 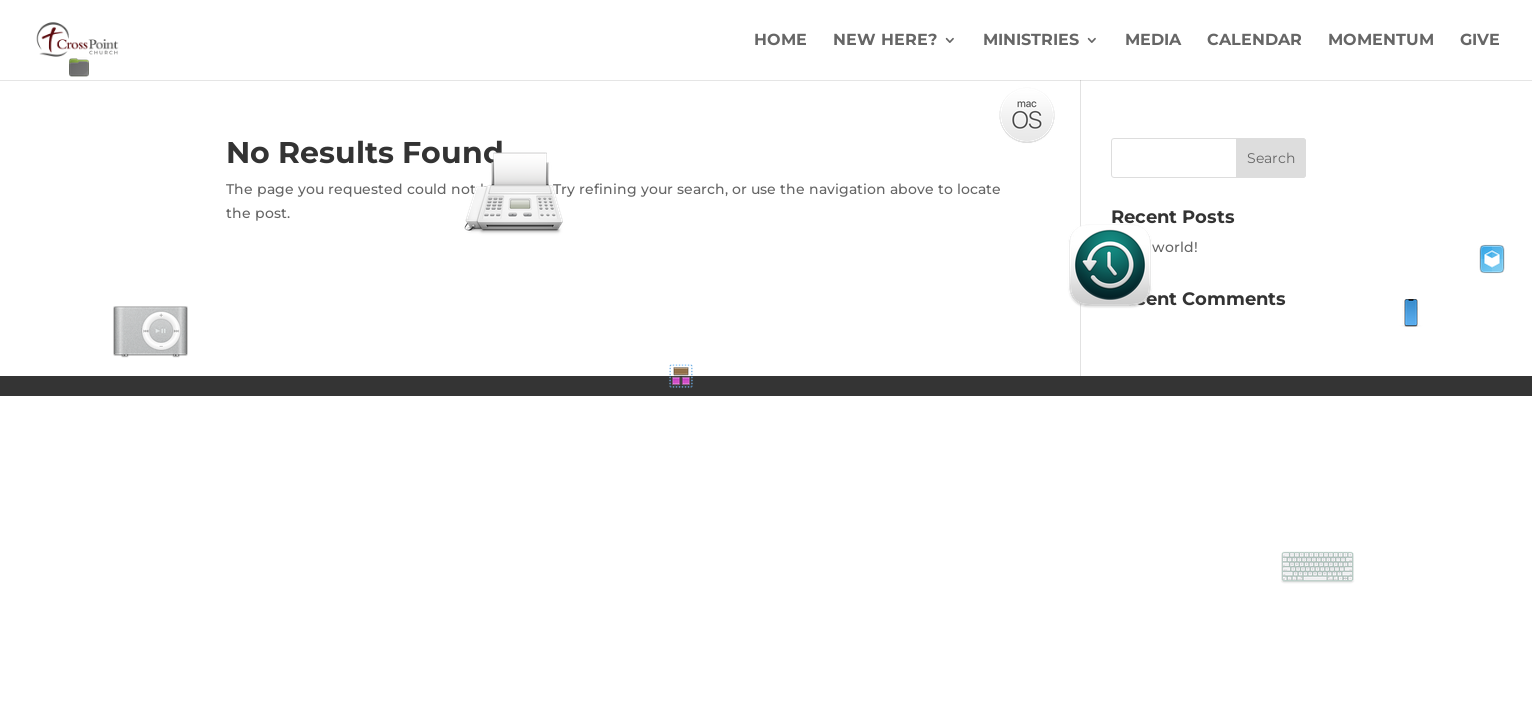 What do you see at coordinates (514, 194) in the screenshot?
I see `send or receive a fax` at bounding box center [514, 194].